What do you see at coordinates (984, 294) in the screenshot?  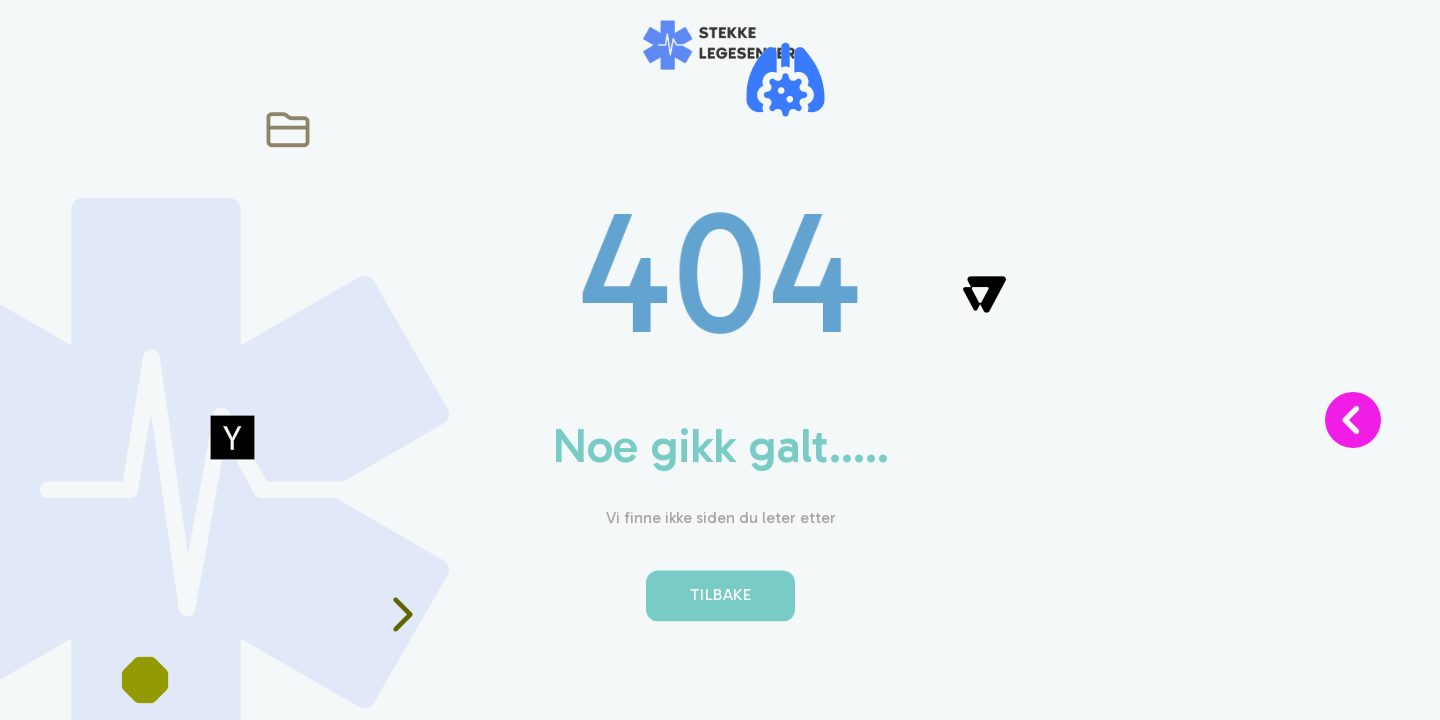 I see `visit the VTEX website or platform` at bounding box center [984, 294].